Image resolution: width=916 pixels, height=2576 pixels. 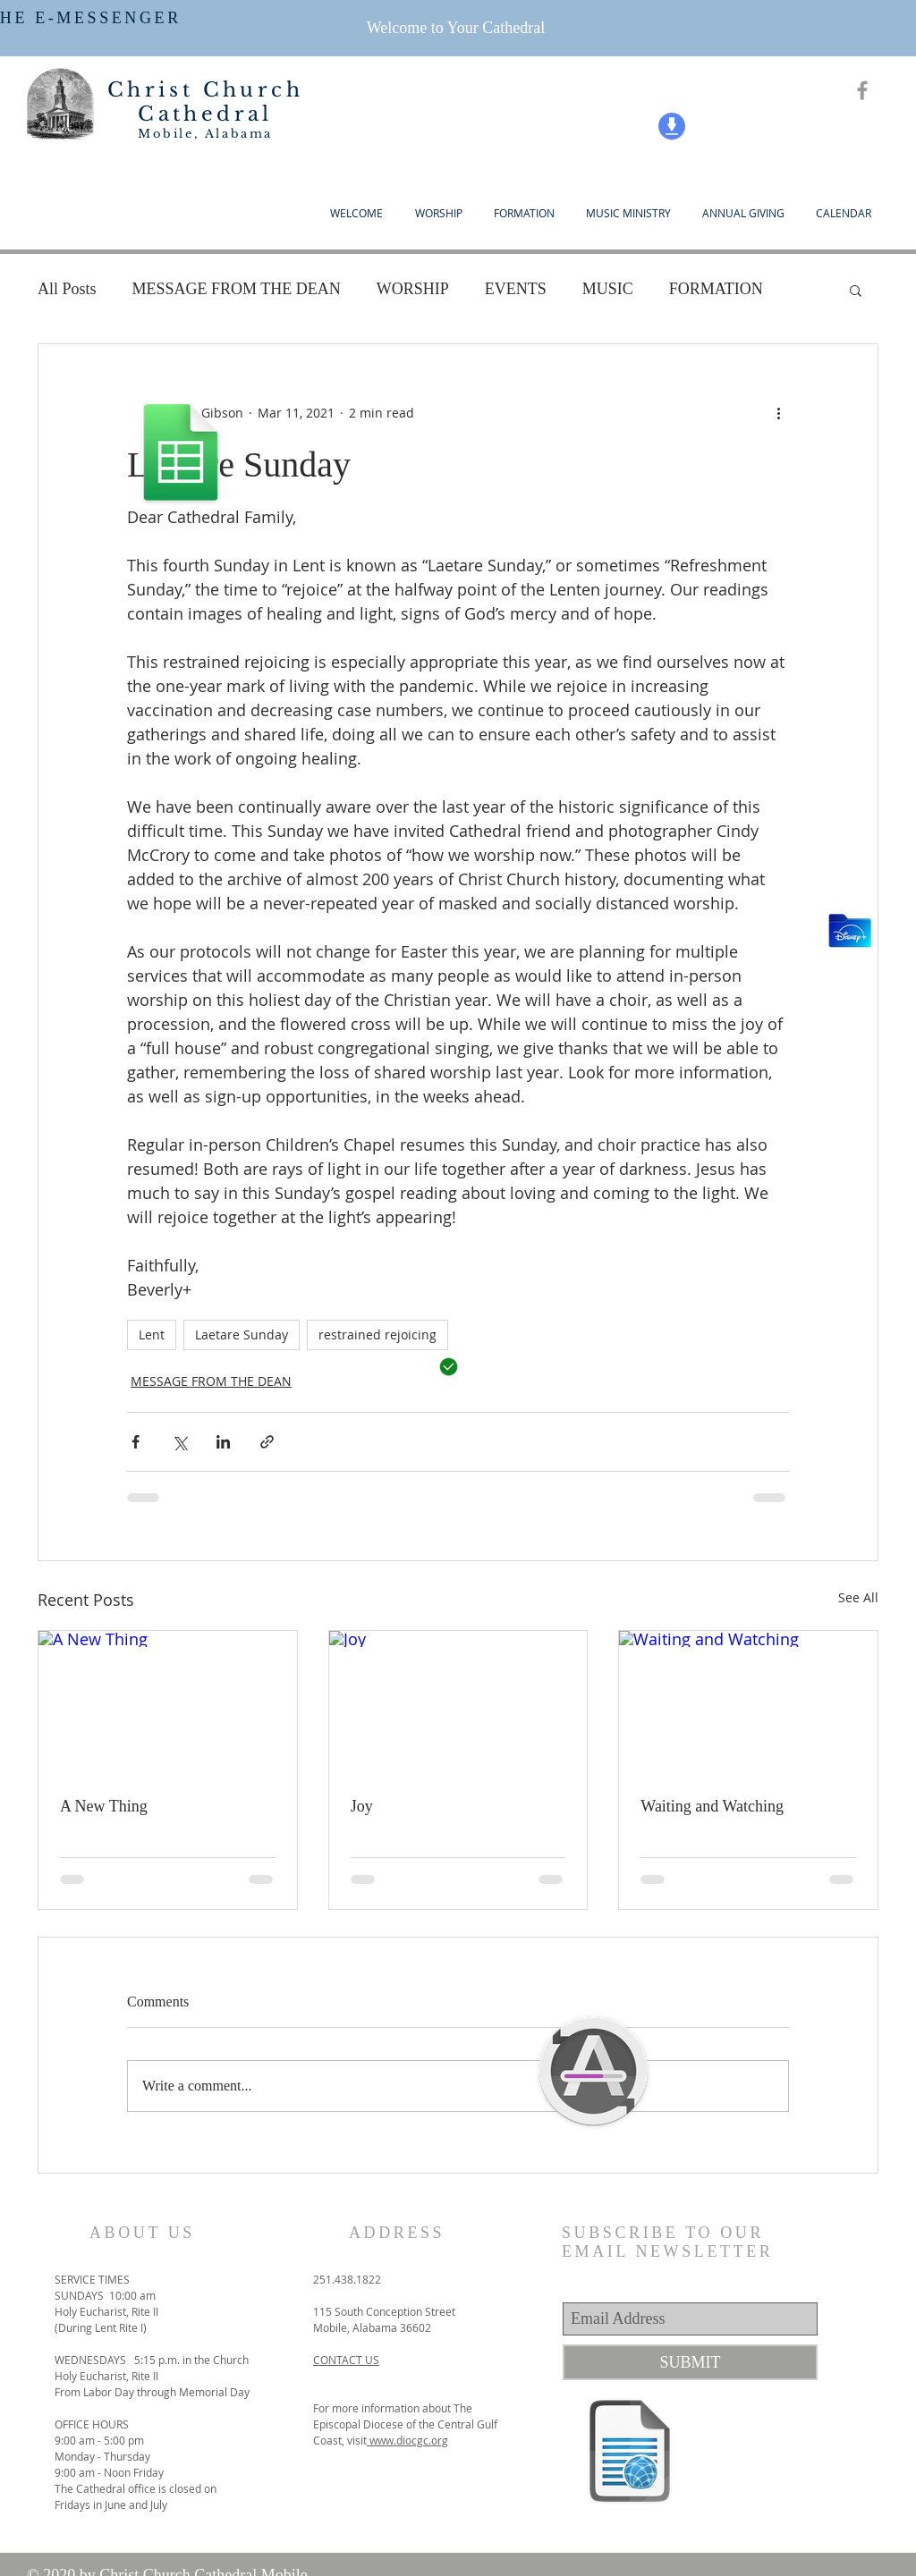 What do you see at coordinates (448, 1366) in the screenshot?
I see `indicates dropbox file is fully synced` at bounding box center [448, 1366].